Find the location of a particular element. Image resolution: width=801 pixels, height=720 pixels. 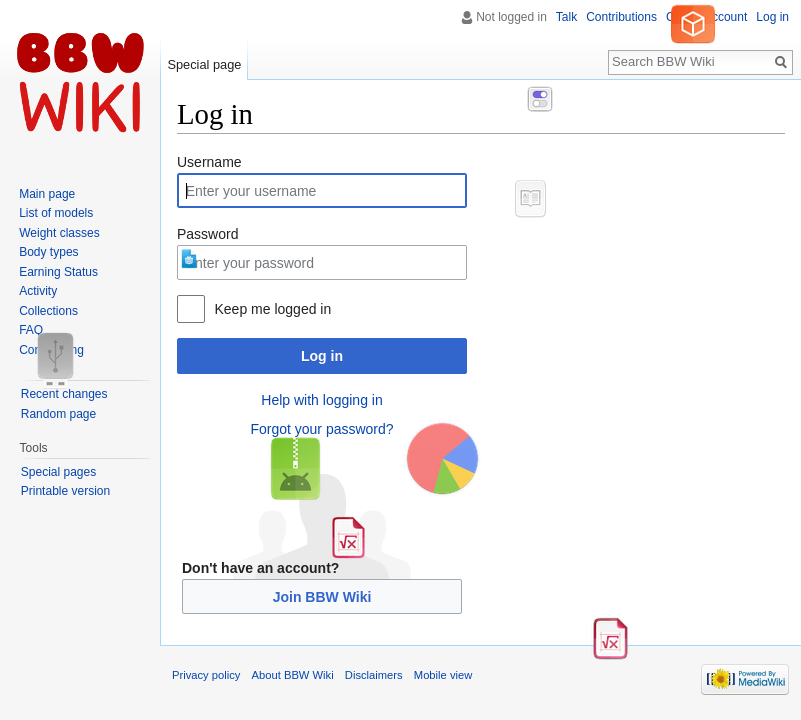

a libreoffice math formula file is located at coordinates (610, 638).